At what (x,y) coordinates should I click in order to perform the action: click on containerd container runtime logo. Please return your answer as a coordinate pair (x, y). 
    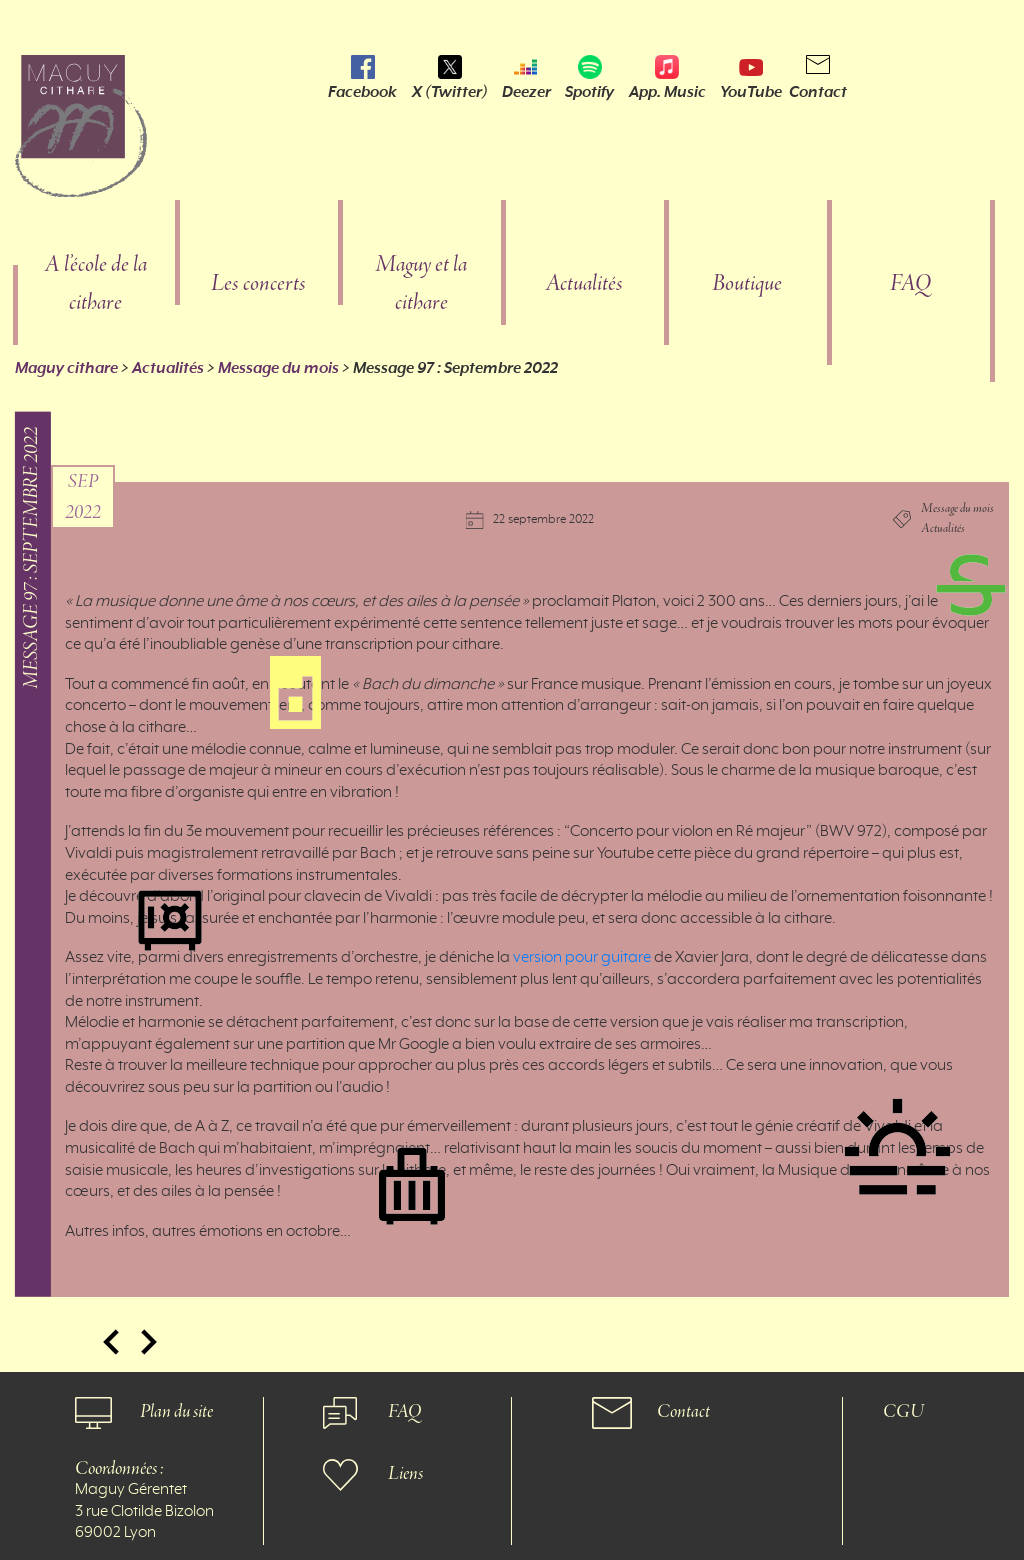
    Looking at the image, I should click on (295, 692).